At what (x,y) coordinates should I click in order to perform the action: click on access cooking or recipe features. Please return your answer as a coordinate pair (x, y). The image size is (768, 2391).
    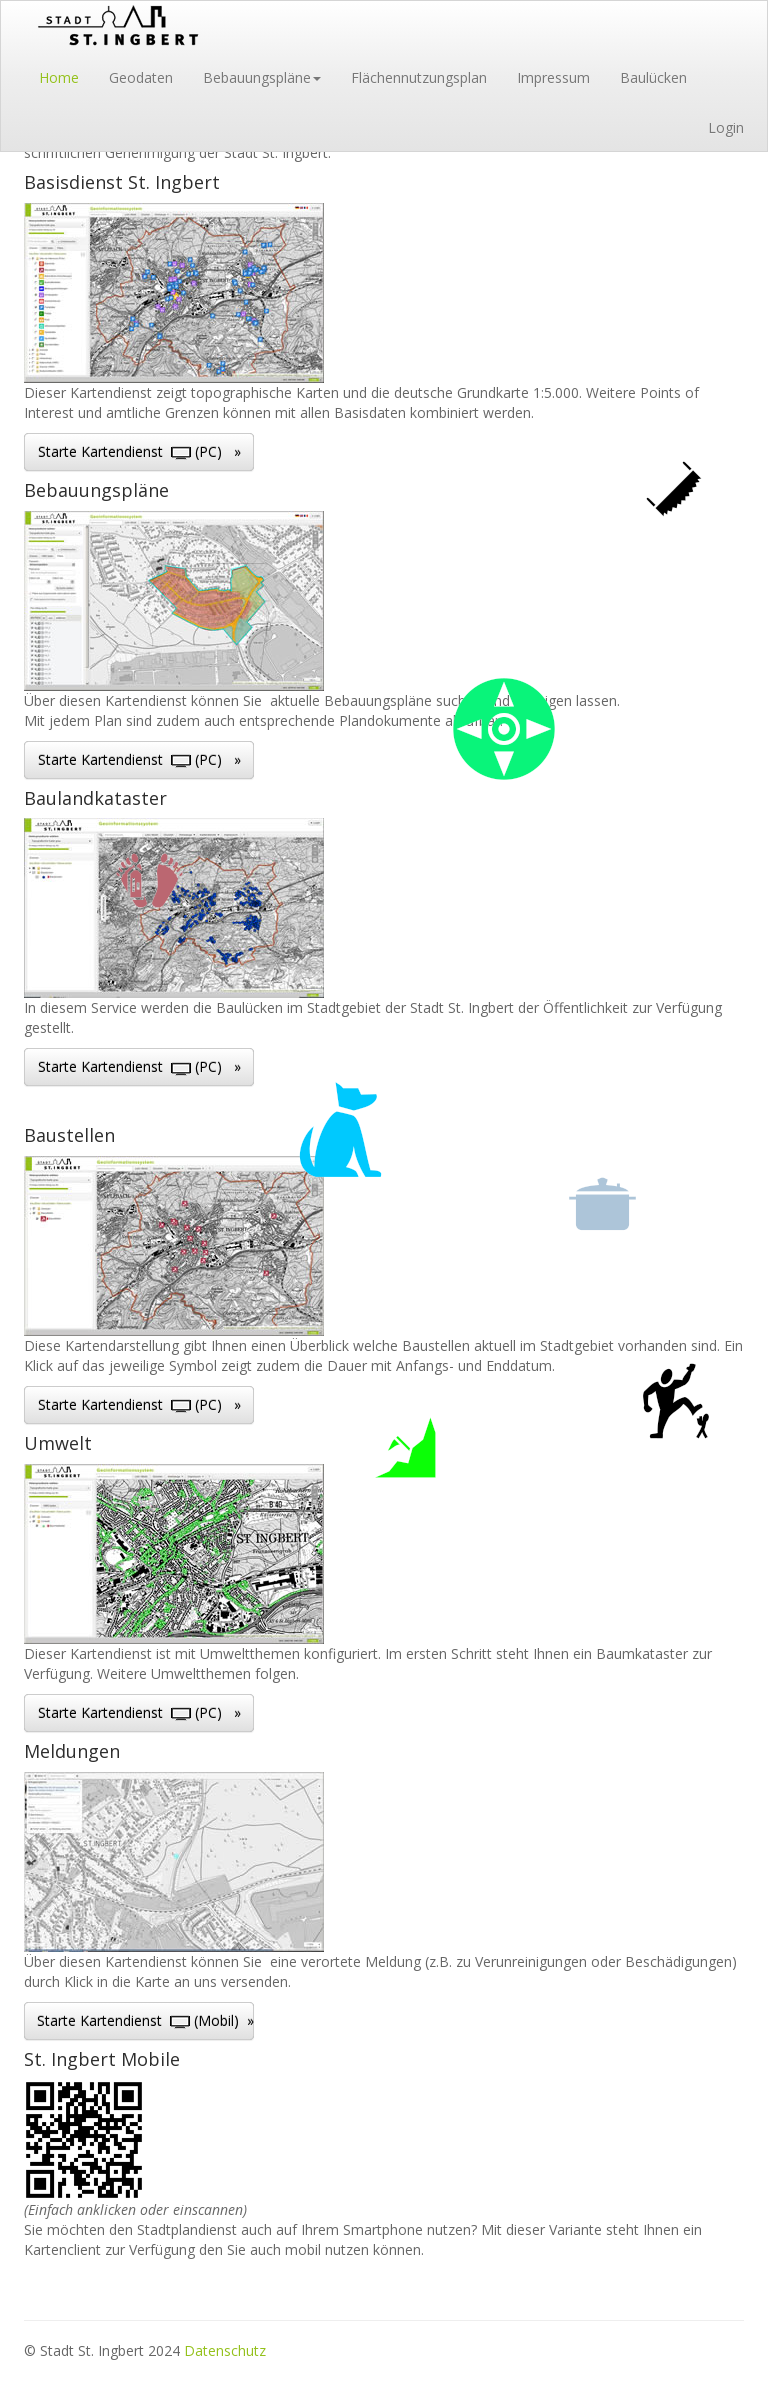
    Looking at the image, I should click on (602, 1203).